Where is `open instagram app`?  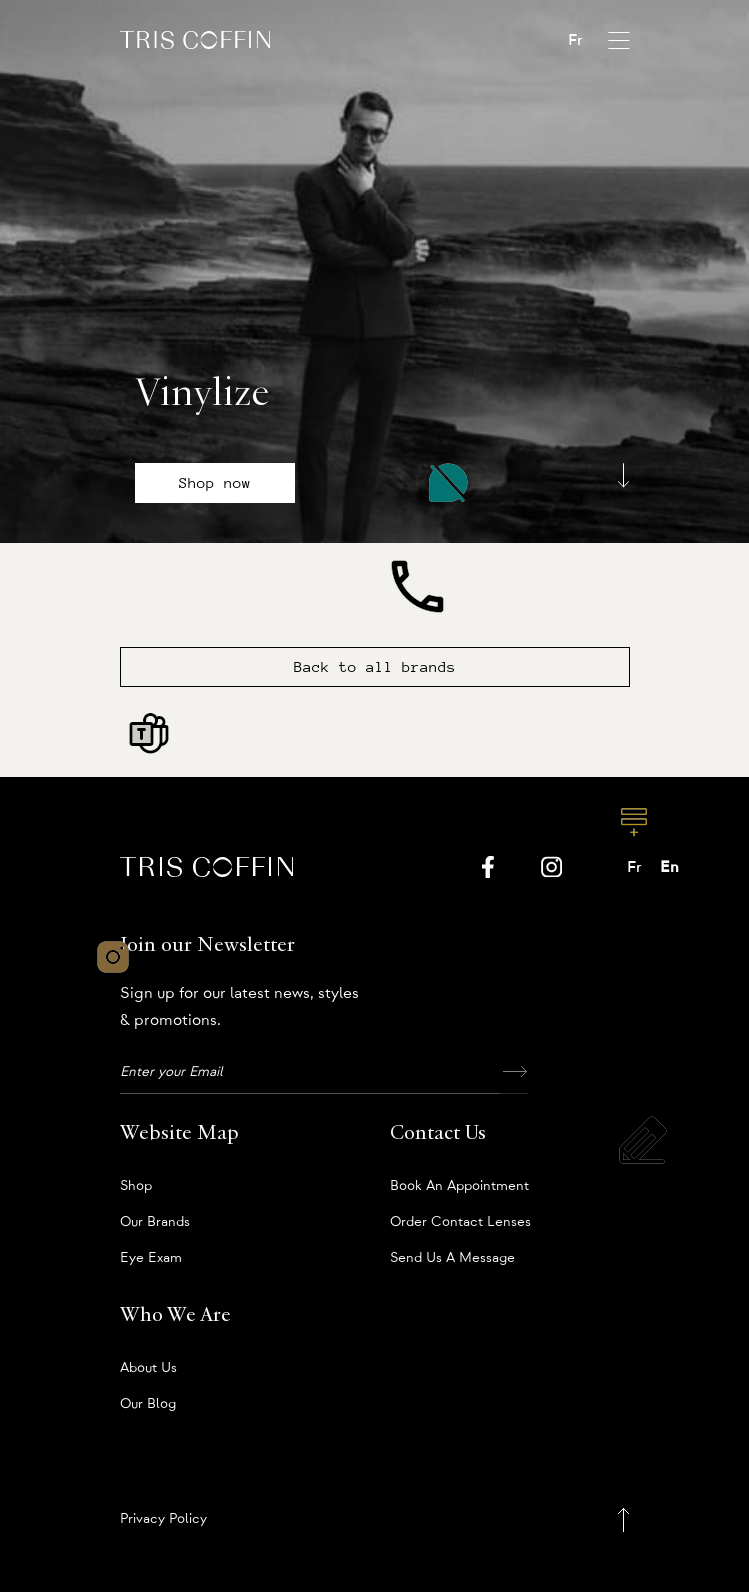 open instagram app is located at coordinates (113, 957).